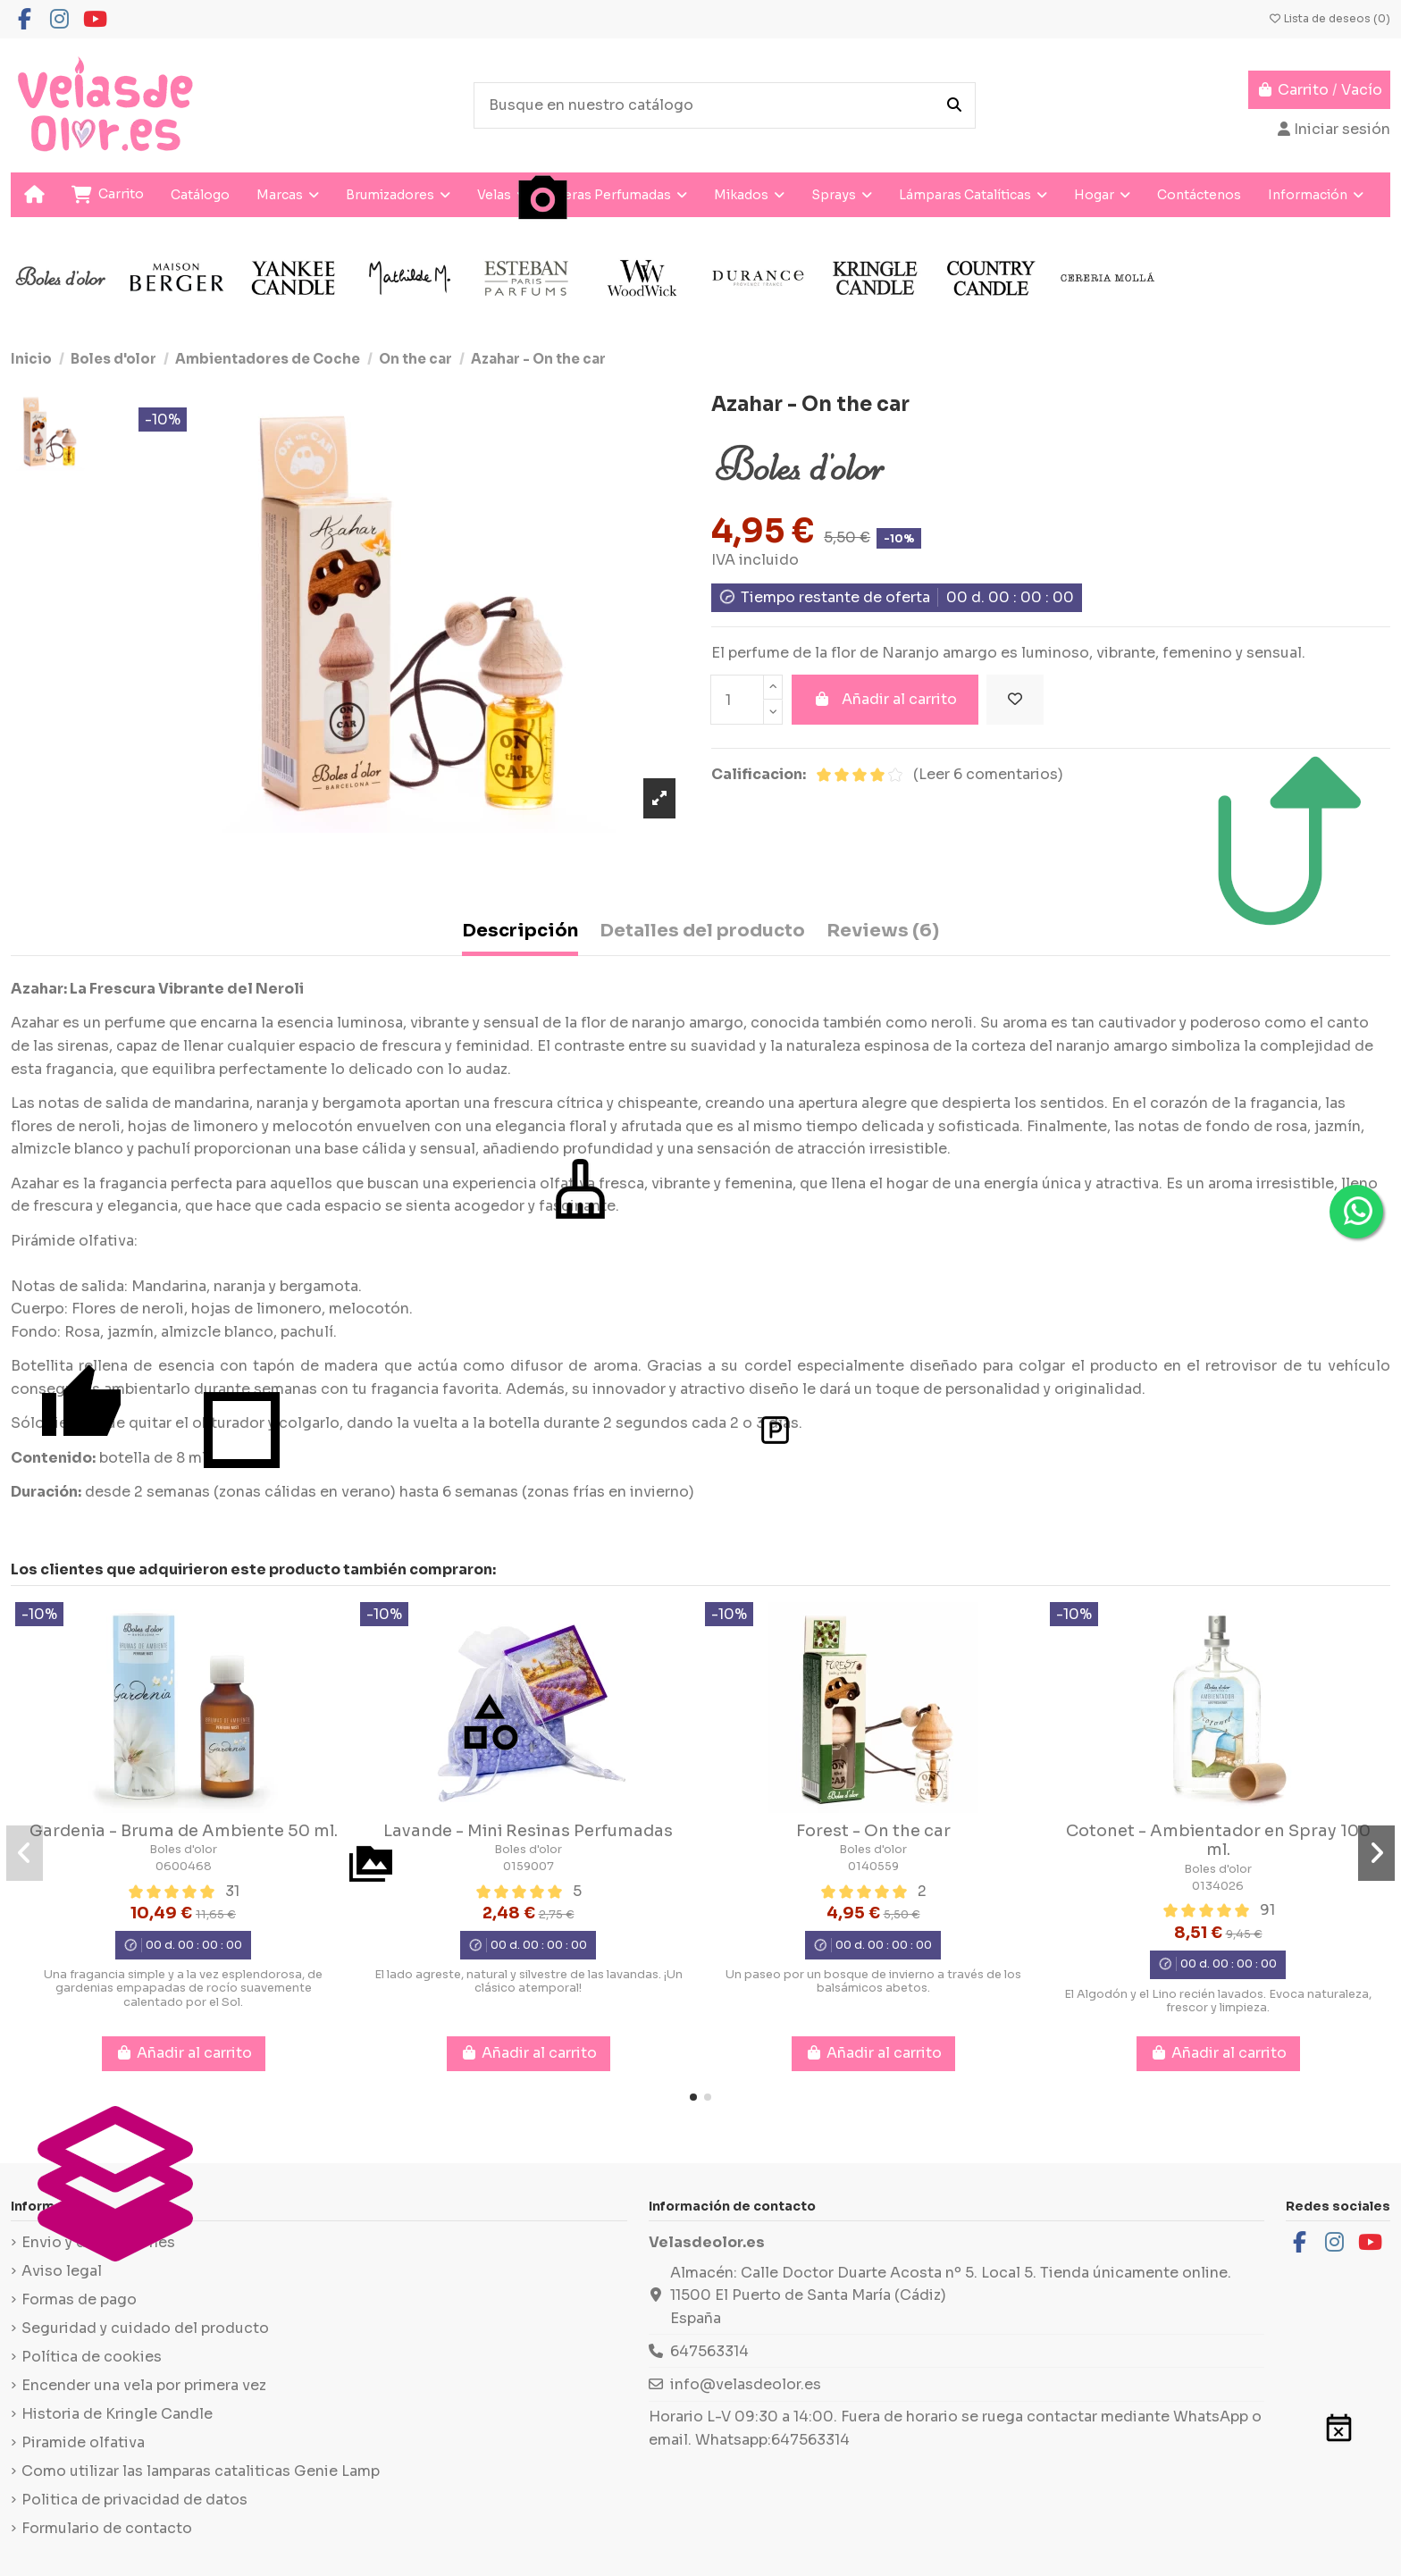  Describe the element at coordinates (81, 1404) in the screenshot. I see `like or upvote content` at that location.